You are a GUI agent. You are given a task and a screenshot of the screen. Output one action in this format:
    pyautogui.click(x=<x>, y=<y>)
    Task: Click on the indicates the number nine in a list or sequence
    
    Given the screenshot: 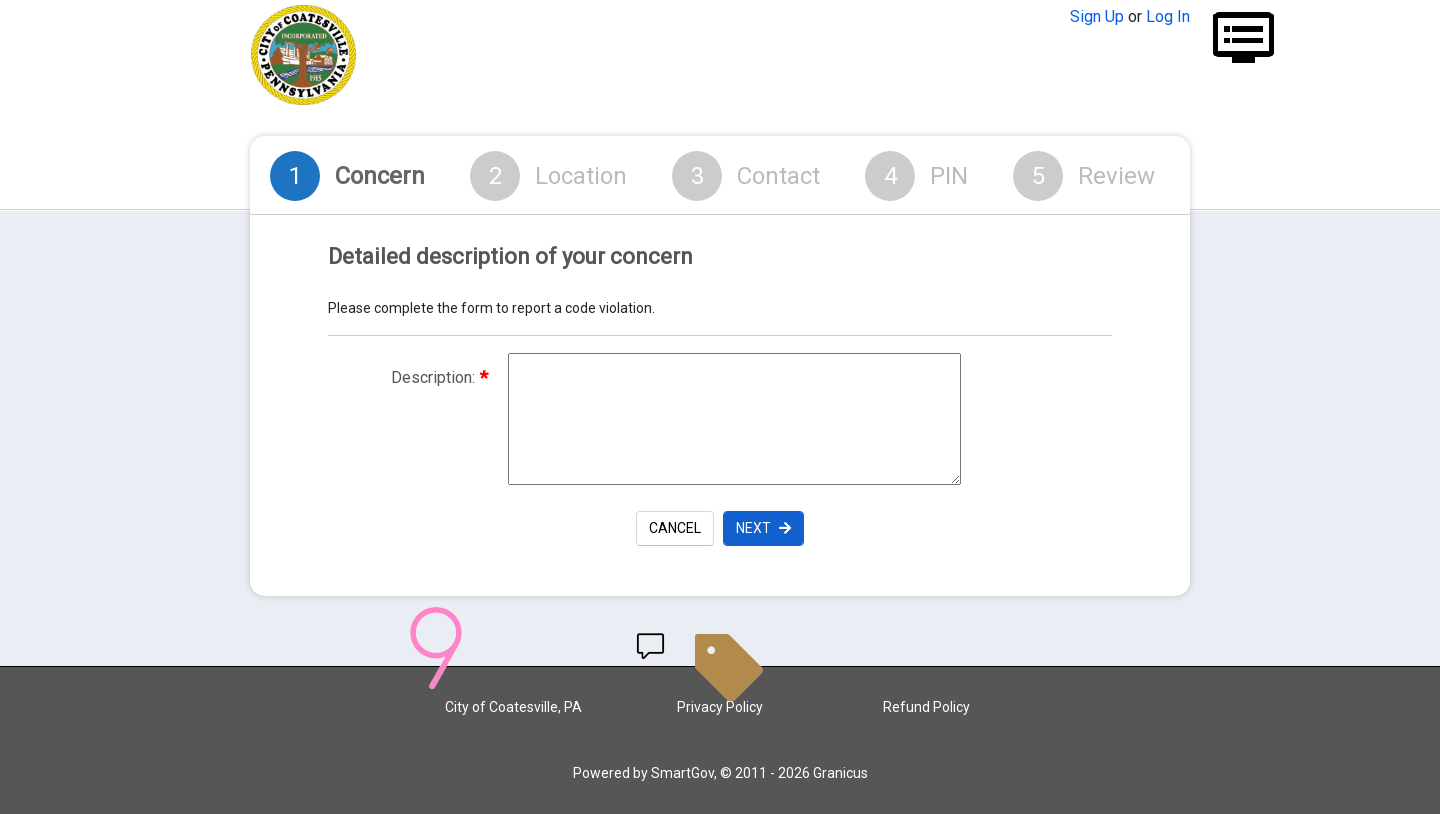 What is the action you would take?
    pyautogui.click(x=436, y=648)
    